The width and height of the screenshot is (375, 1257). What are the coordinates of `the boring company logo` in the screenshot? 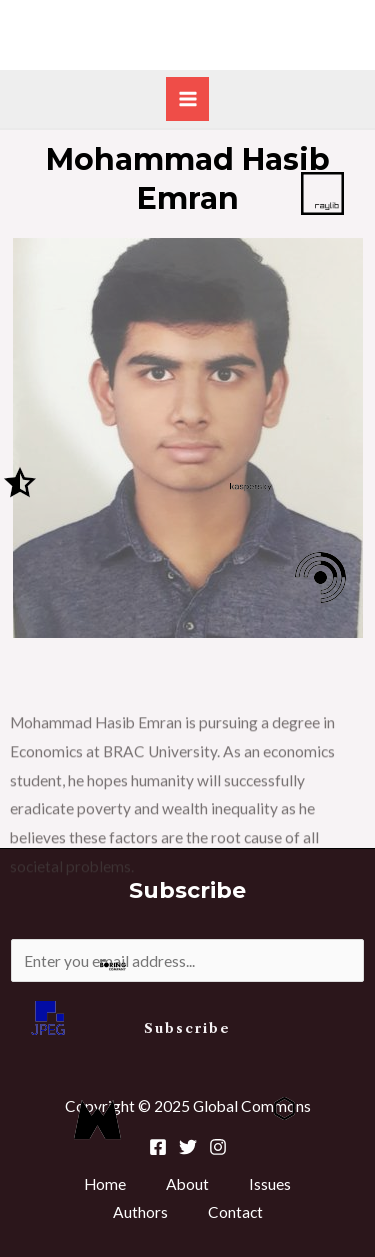 It's located at (113, 965).